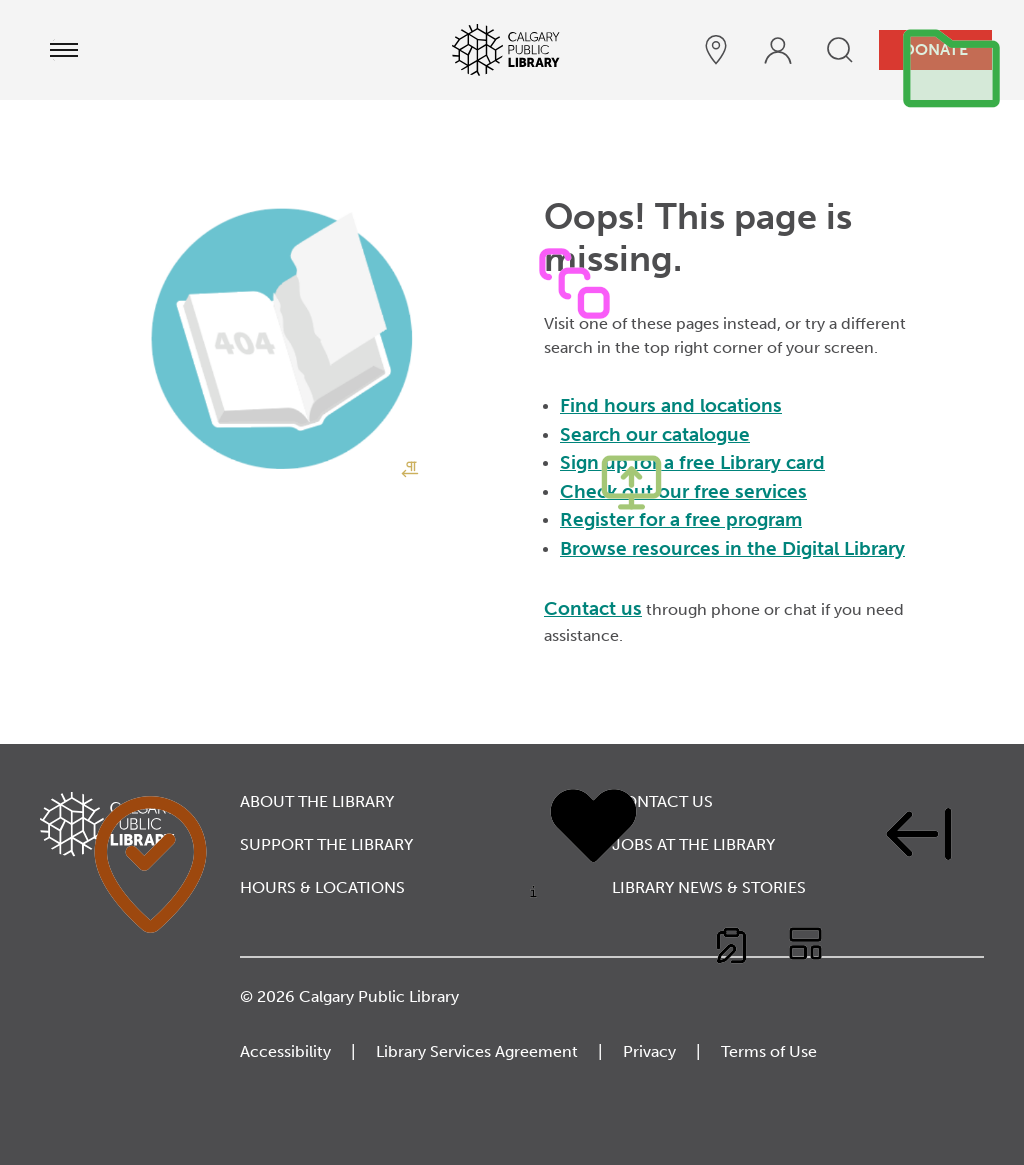 The height and width of the screenshot is (1165, 1024). I want to click on add to favorites, so click(593, 823).